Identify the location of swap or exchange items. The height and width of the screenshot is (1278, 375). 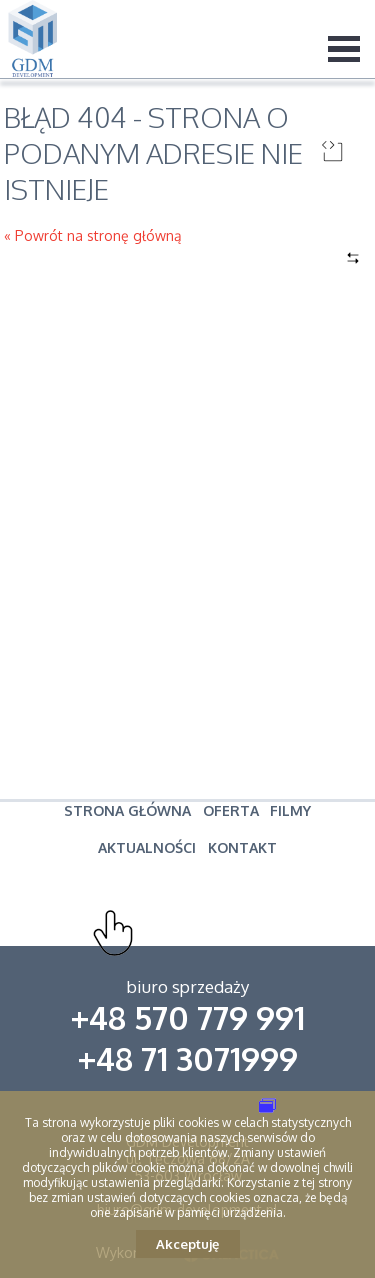
(353, 258).